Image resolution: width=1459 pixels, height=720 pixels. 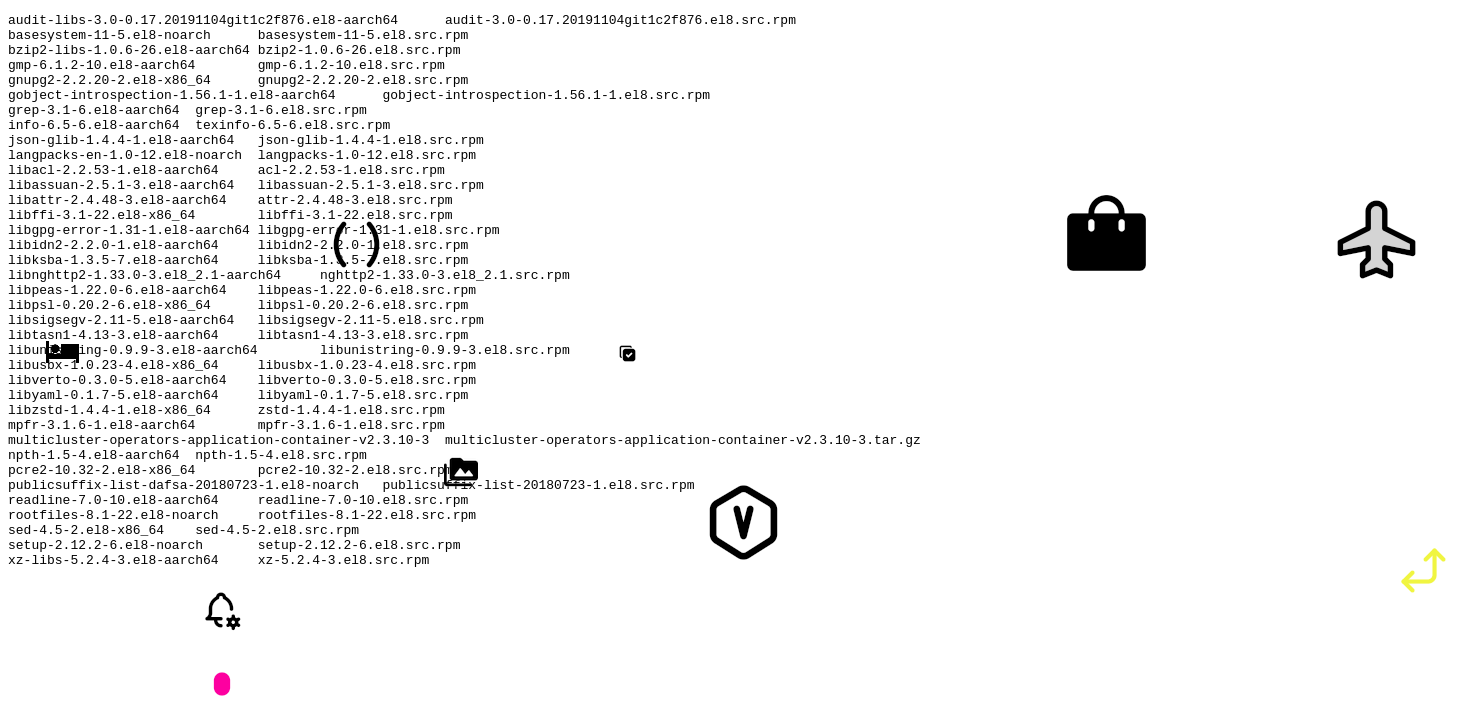 I want to click on move content to upper left corner, so click(x=1423, y=570).